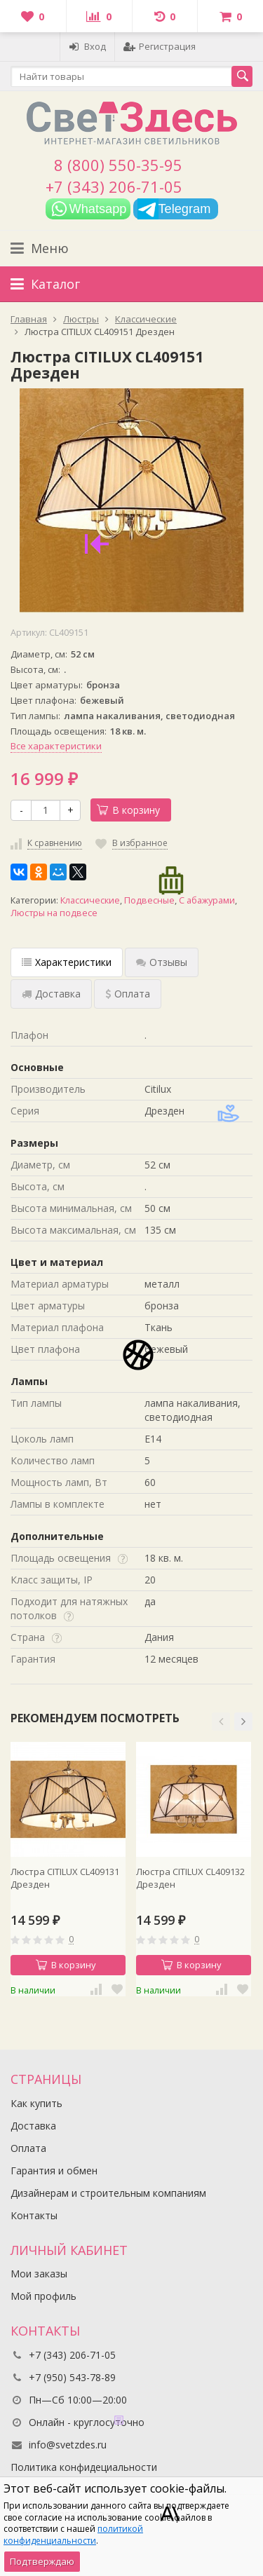  I want to click on anthropic company logo, so click(170, 2513).